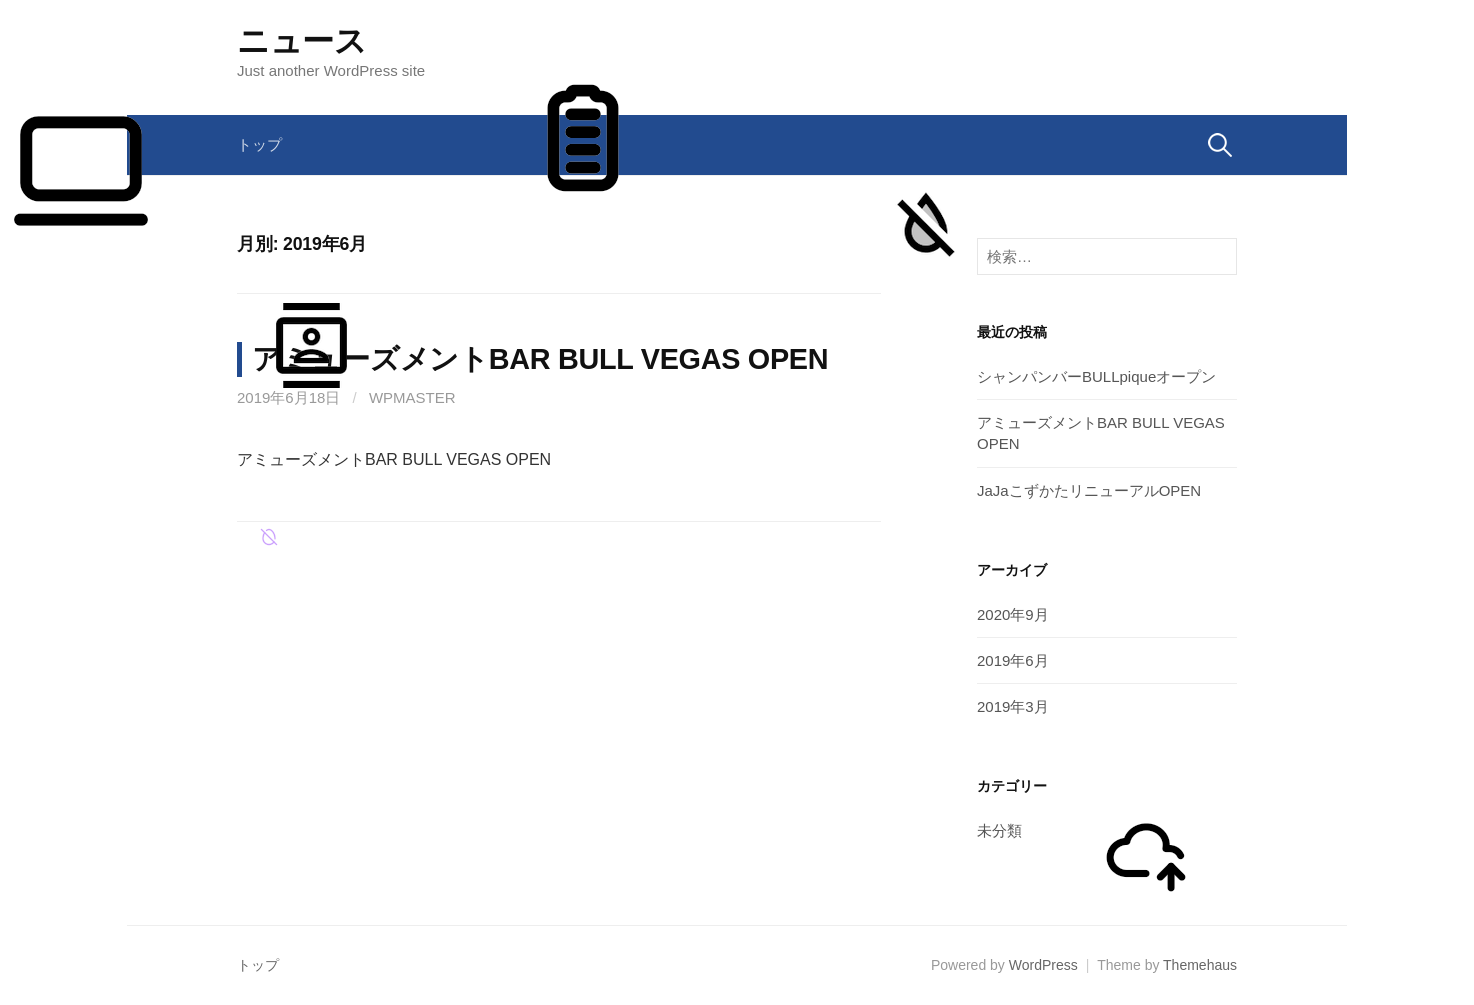 The width and height of the screenshot is (1474, 1005). I want to click on indicates egg-free or no eggs, so click(269, 537).